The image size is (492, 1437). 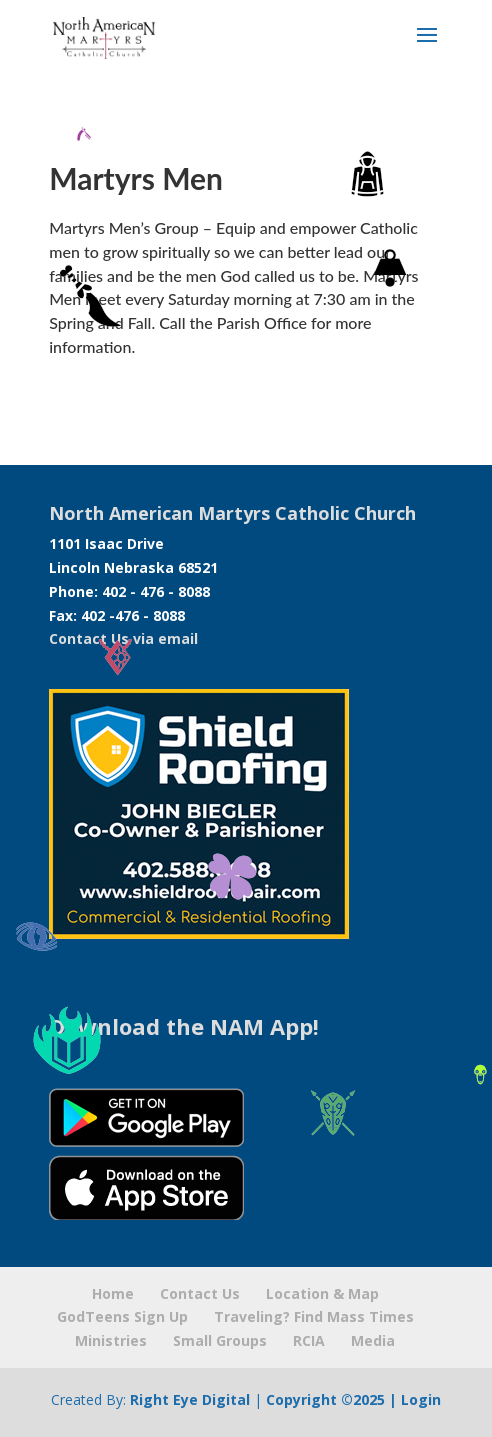 What do you see at coordinates (390, 268) in the screenshot?
I see `indicates a crushing or weight-based attack in a game` at bounding box center [390, 268].